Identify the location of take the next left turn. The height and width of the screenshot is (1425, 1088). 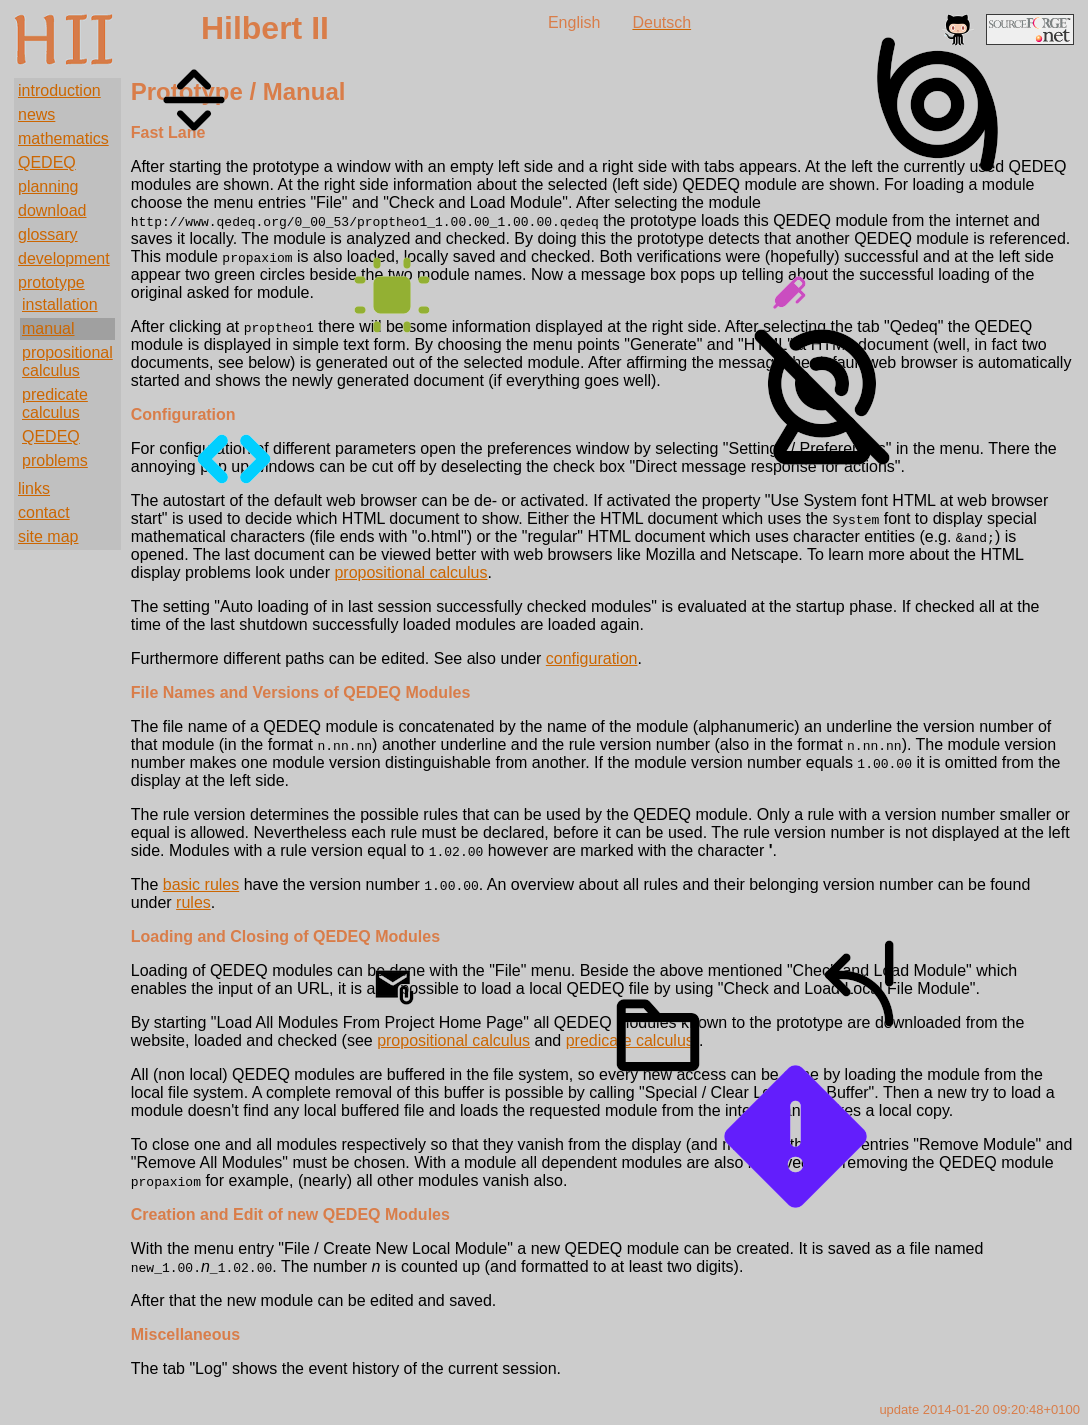
(863, 983).